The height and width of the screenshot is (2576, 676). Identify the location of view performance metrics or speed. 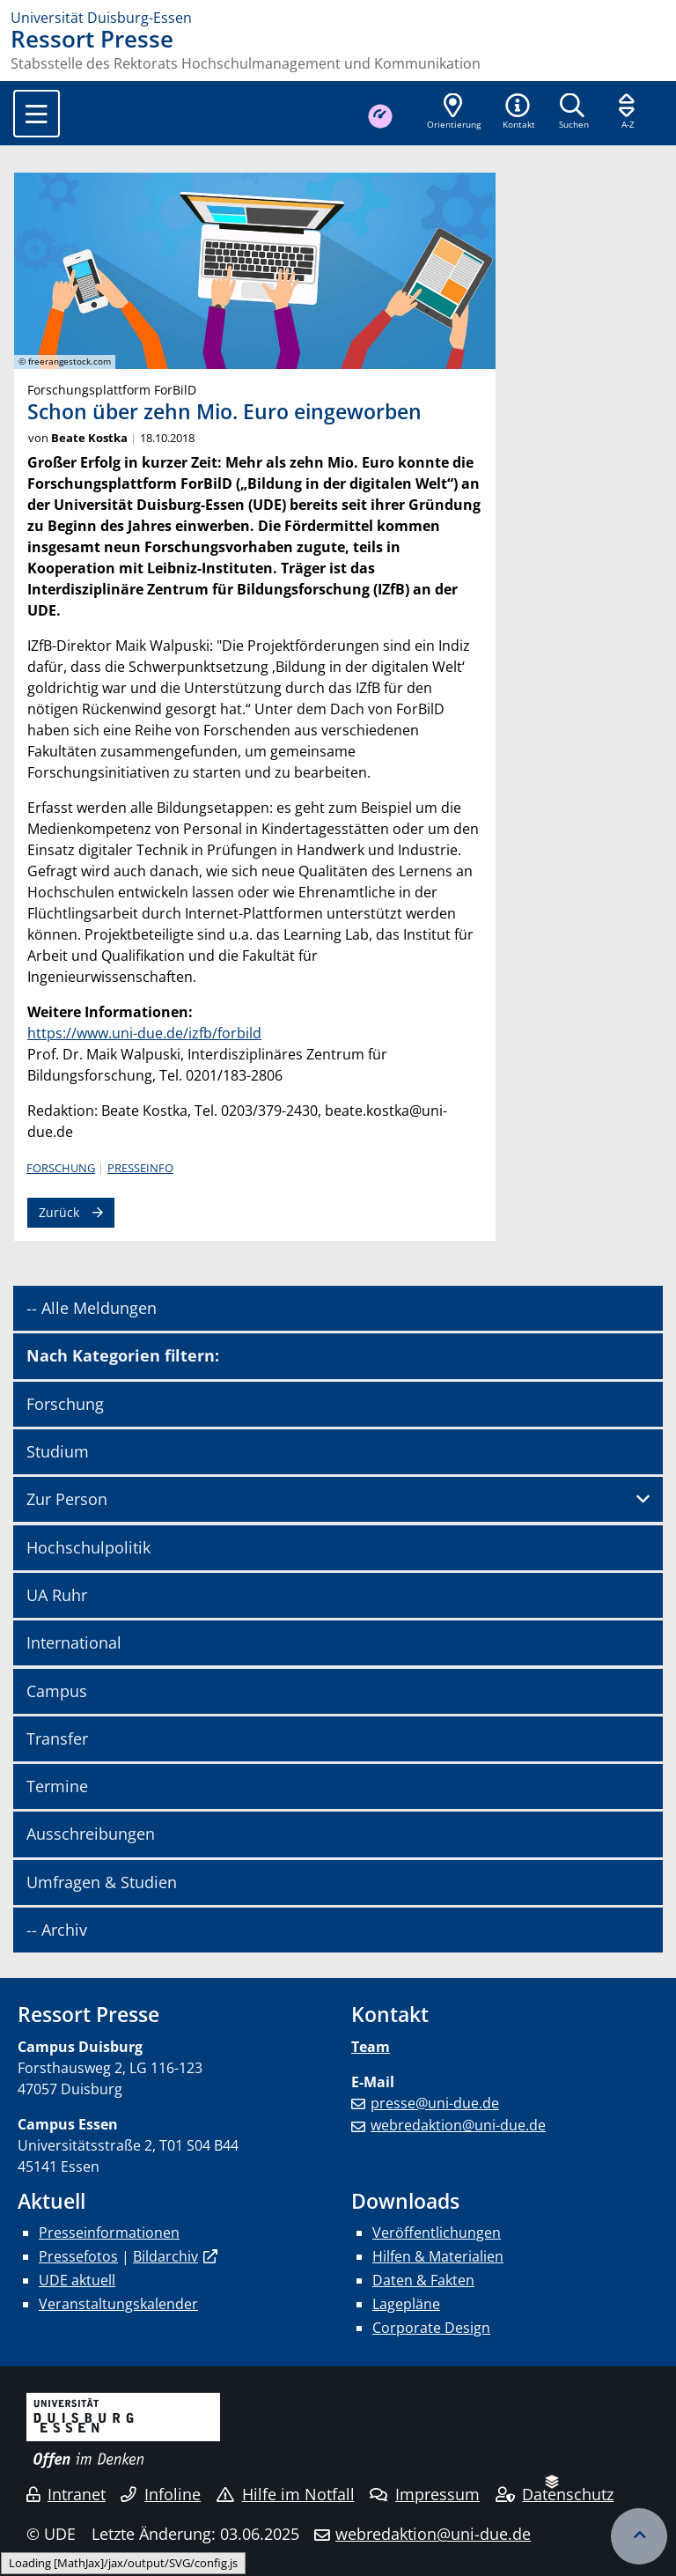
(380, 116).